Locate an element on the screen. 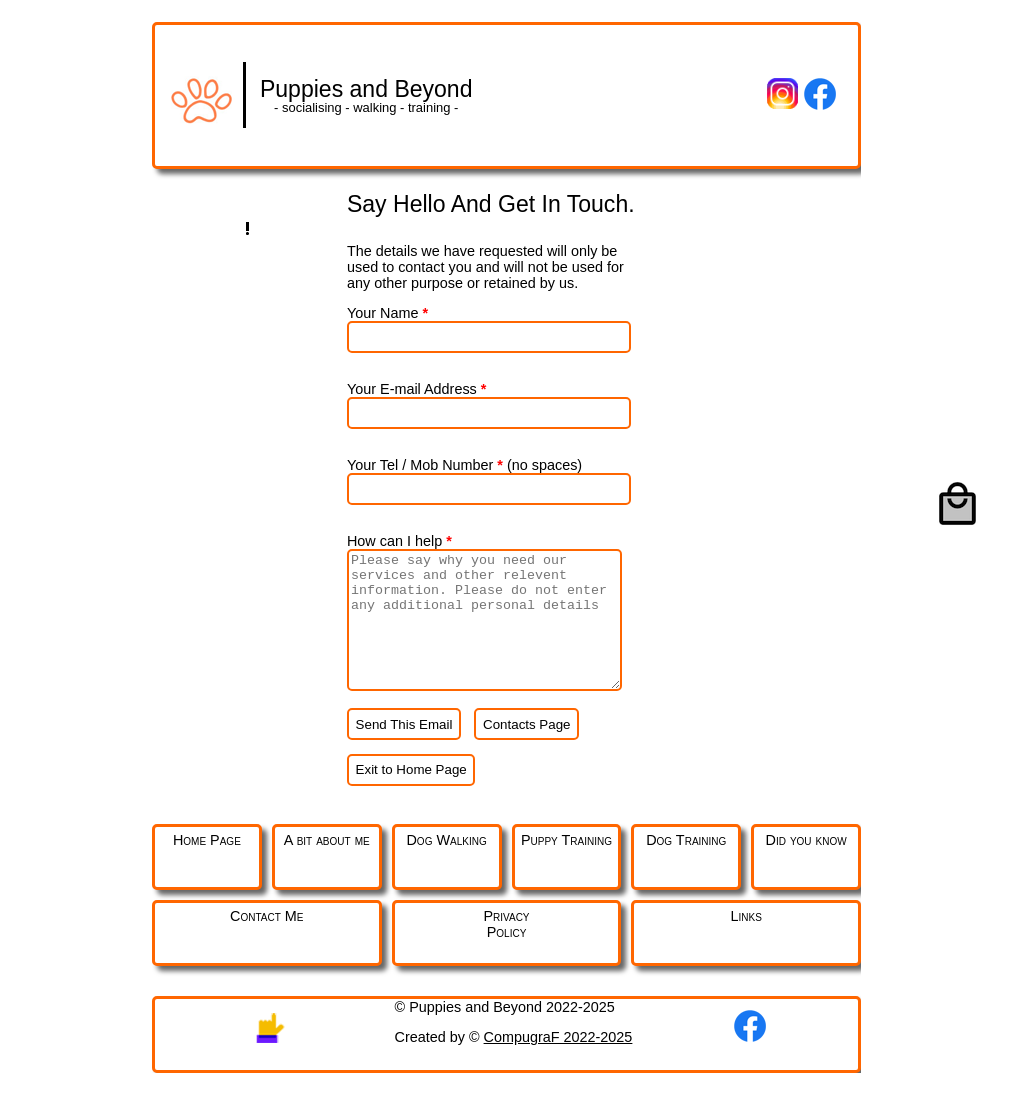  indicates a high priority notification or alert is located at coordinates (247, 228).